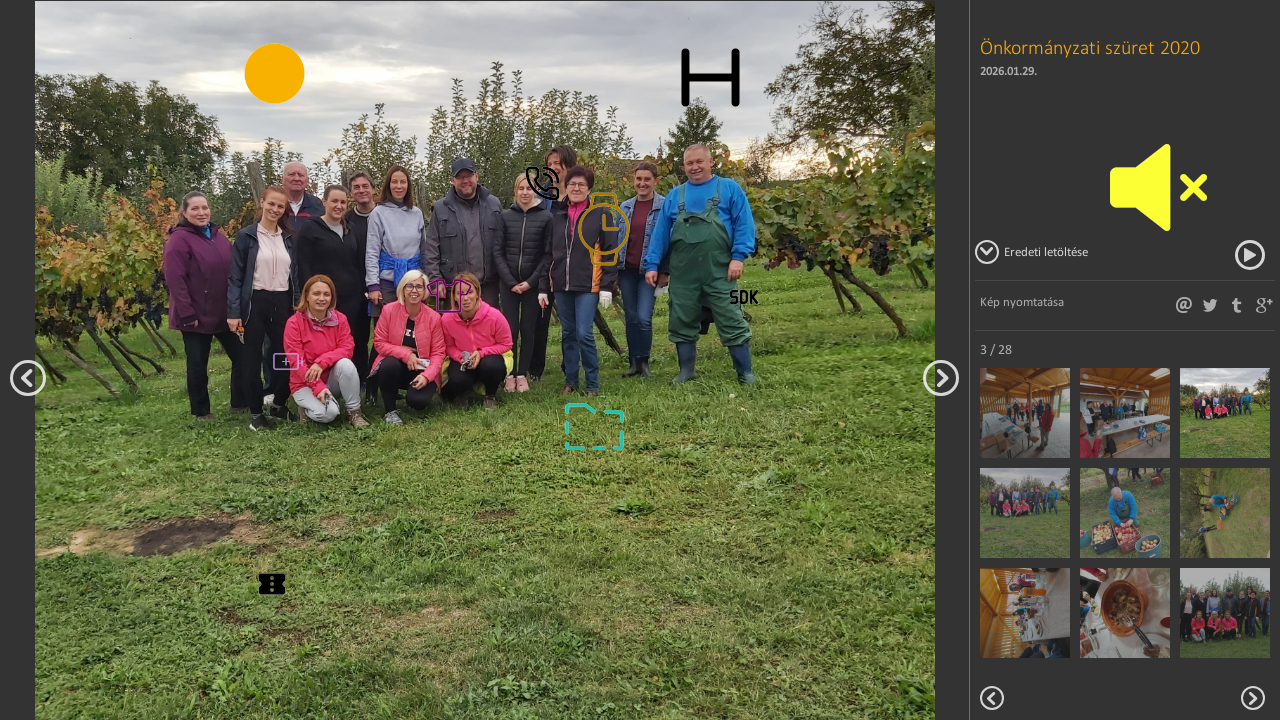 This screenshot has height=720, width=1280. I want to click on create a new folder, so click(594, 425).